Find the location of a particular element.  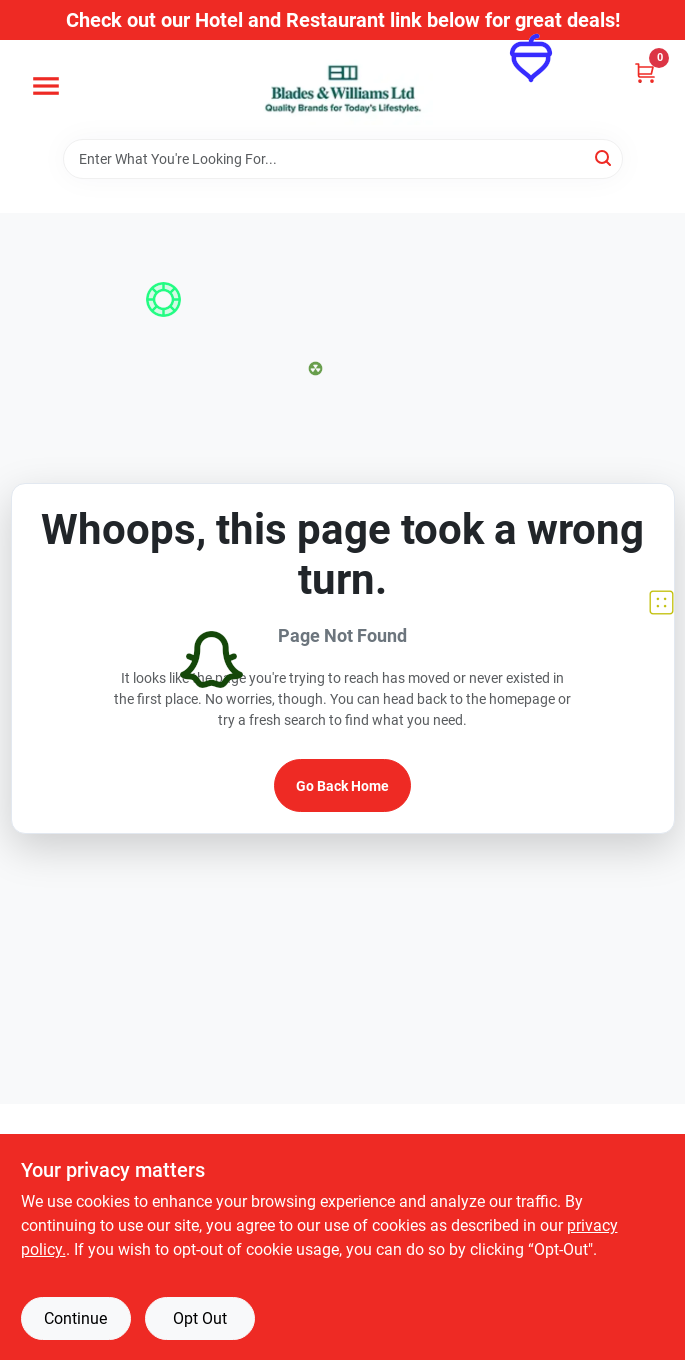

roll or randomize with a value of four is located at coordinates (661, 602).